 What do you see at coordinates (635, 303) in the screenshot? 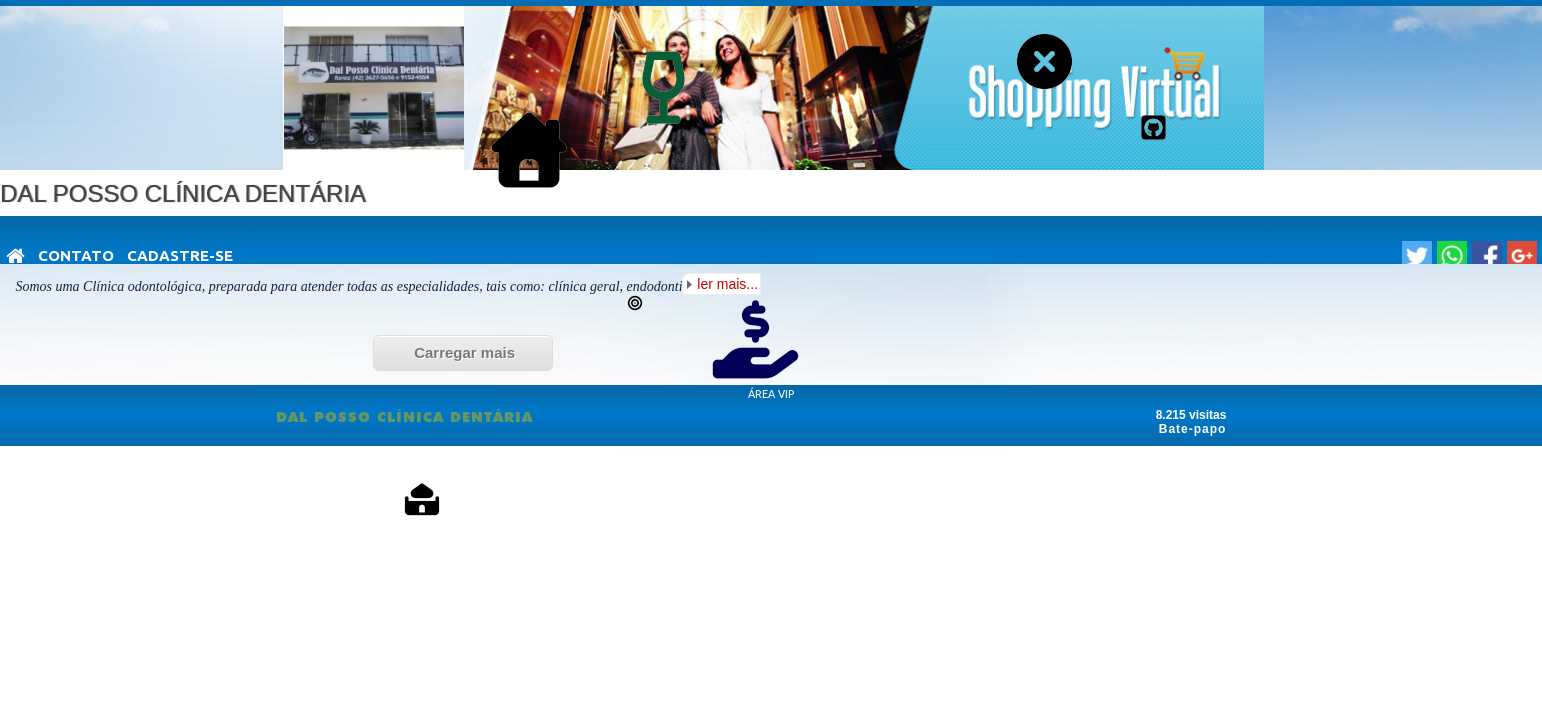
I see `set a goal or target` at bounding box center [635, 303].